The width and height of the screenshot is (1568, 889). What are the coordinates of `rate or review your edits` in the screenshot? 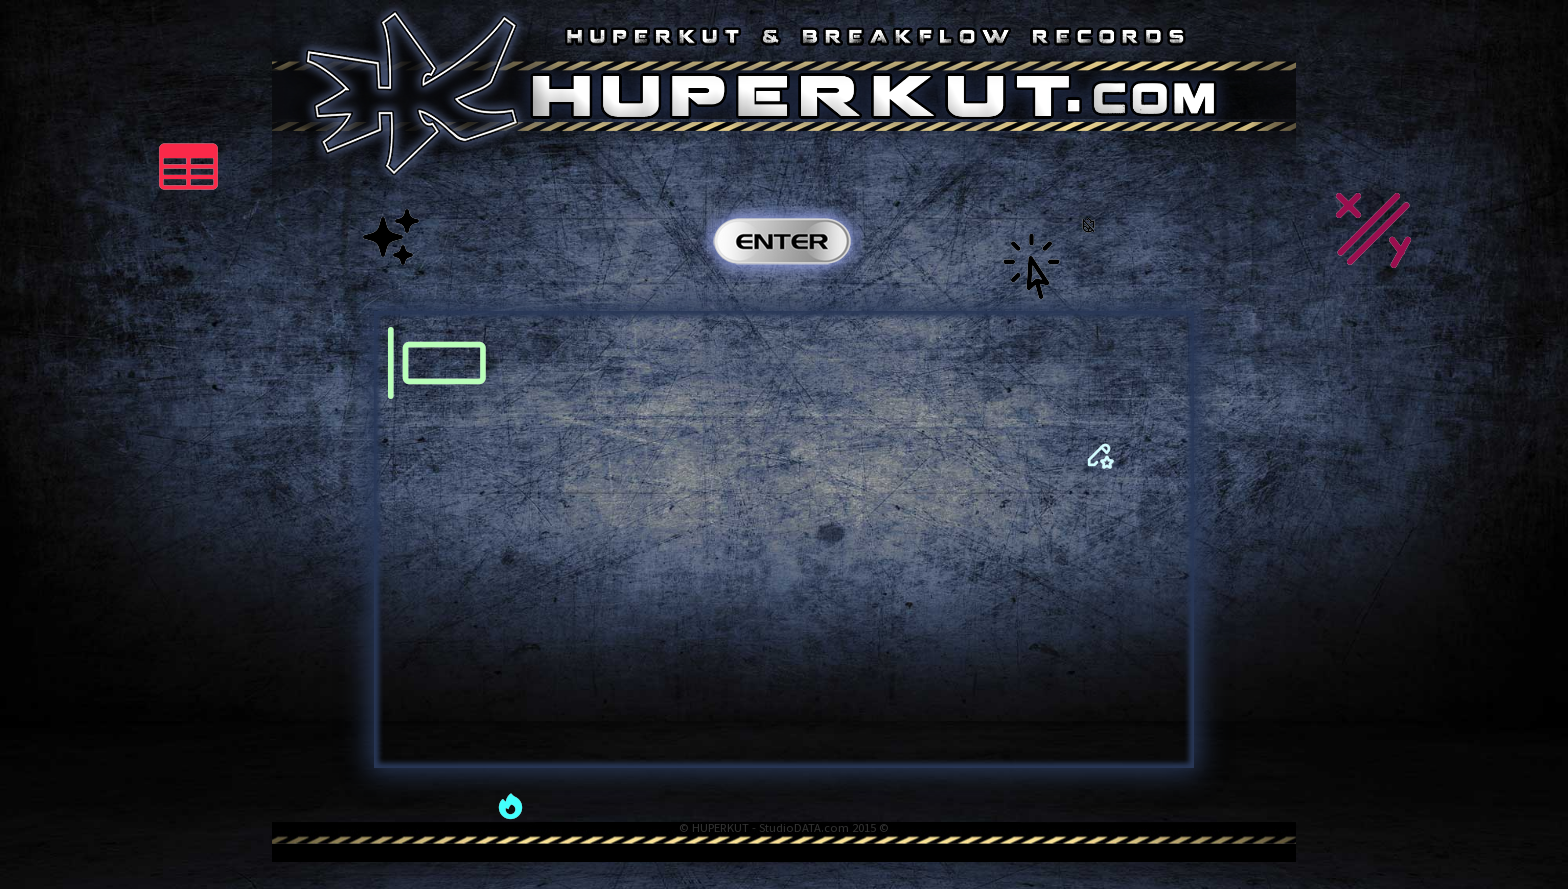 It's located at (1099, 454).